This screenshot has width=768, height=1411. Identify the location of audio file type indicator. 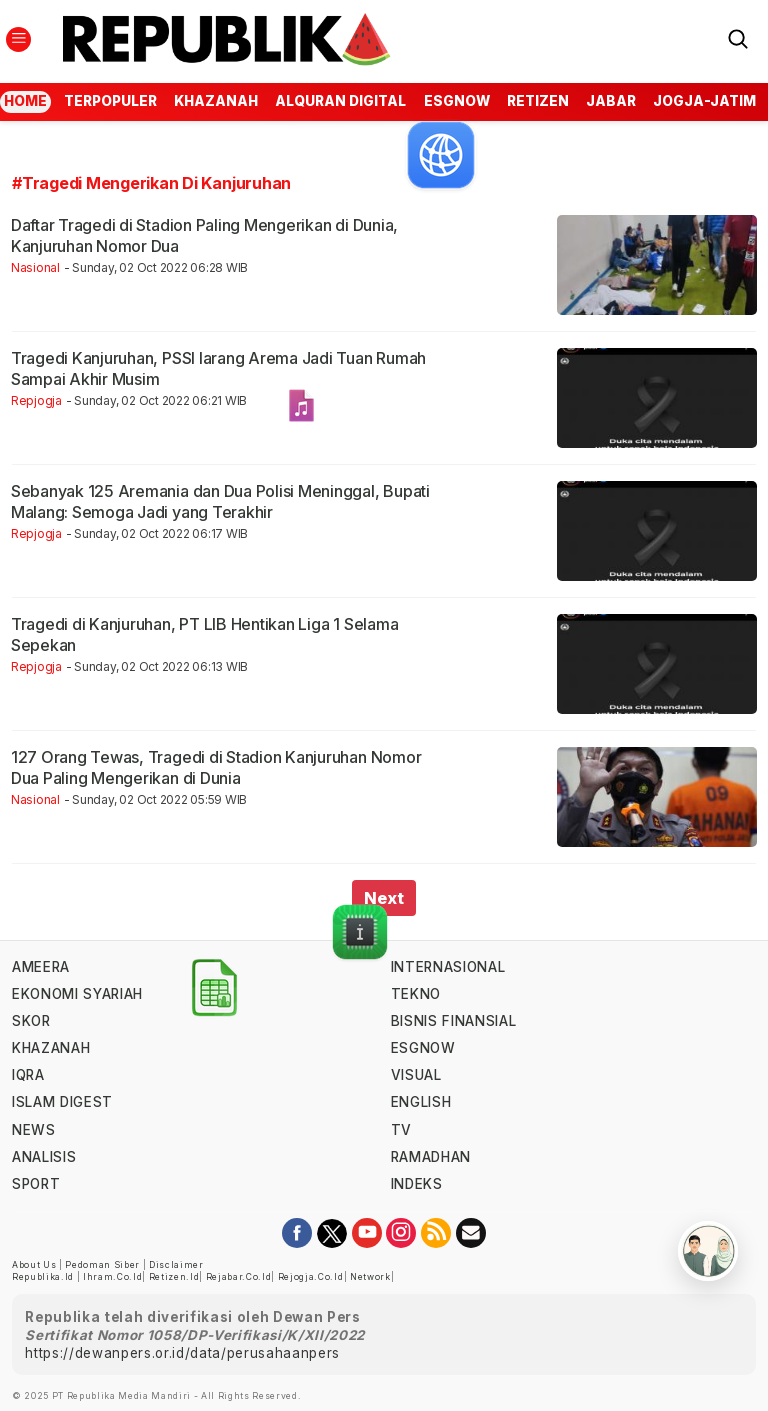
(301, 405).